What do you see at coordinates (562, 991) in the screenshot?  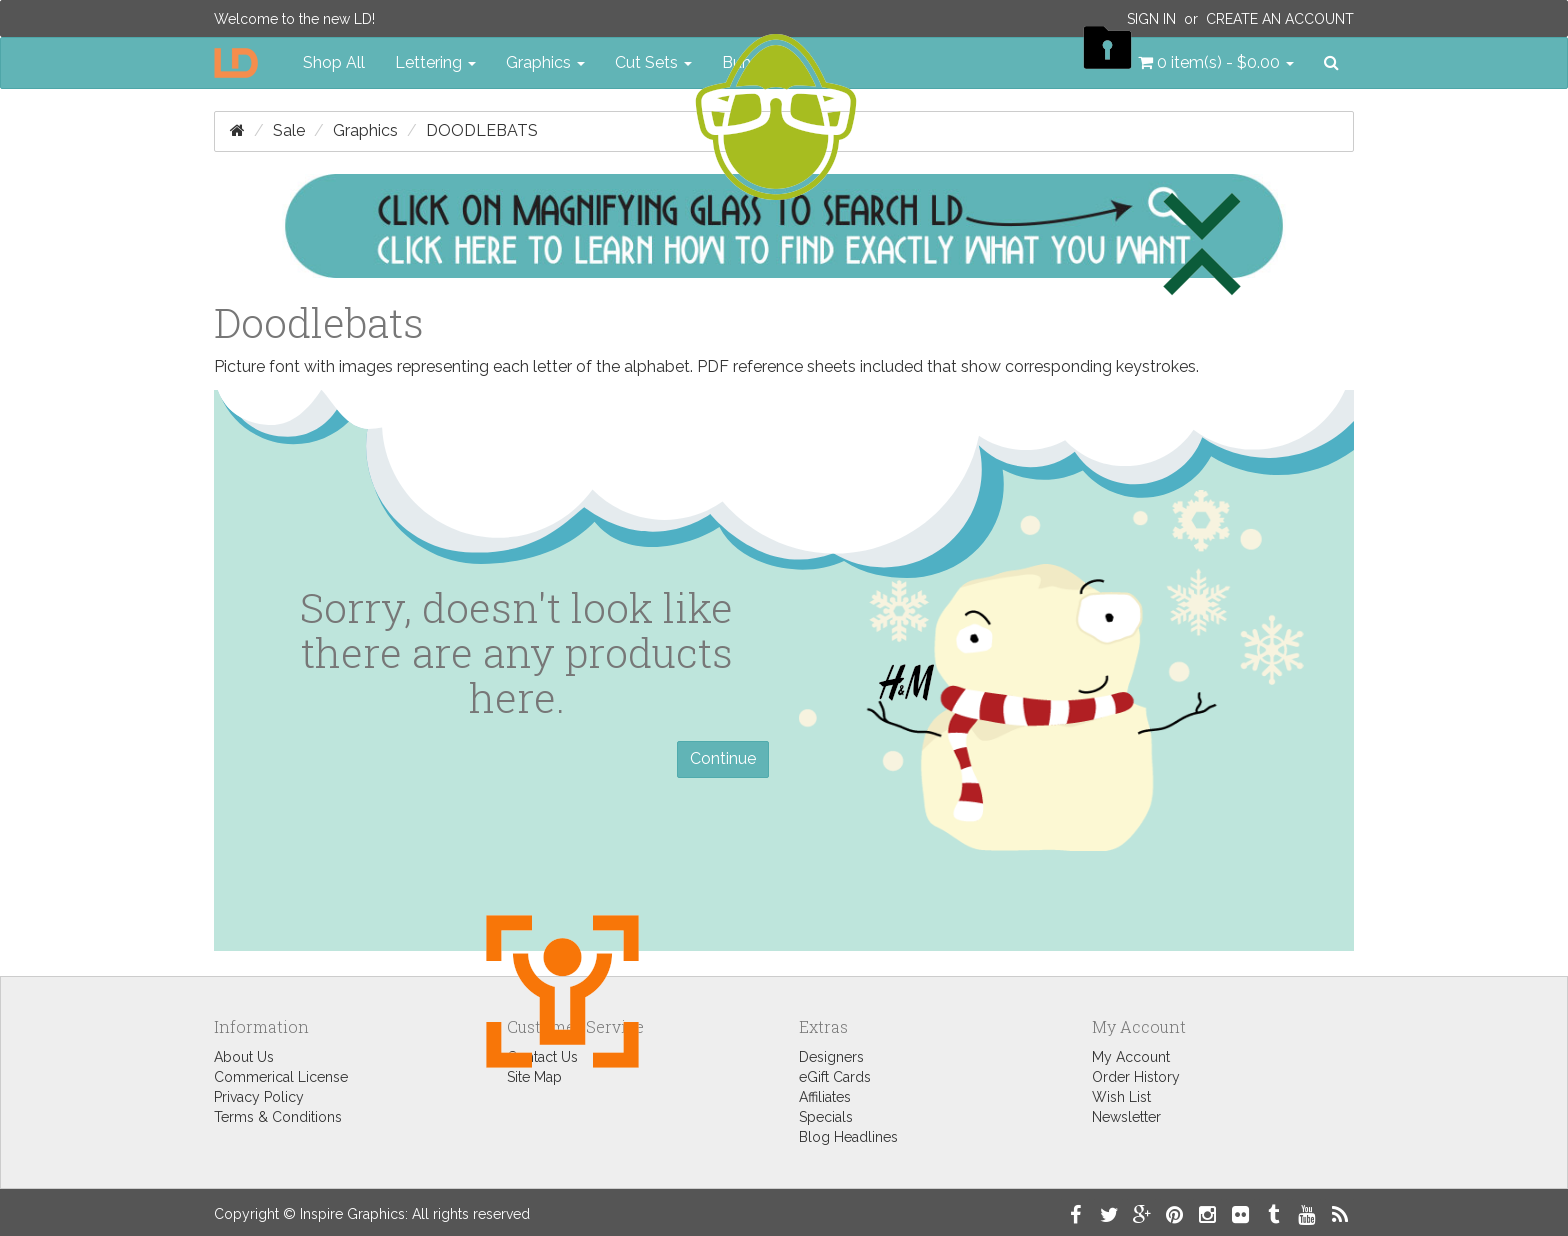 I see `scan or verify user identity` at bounding box center [562, 991].